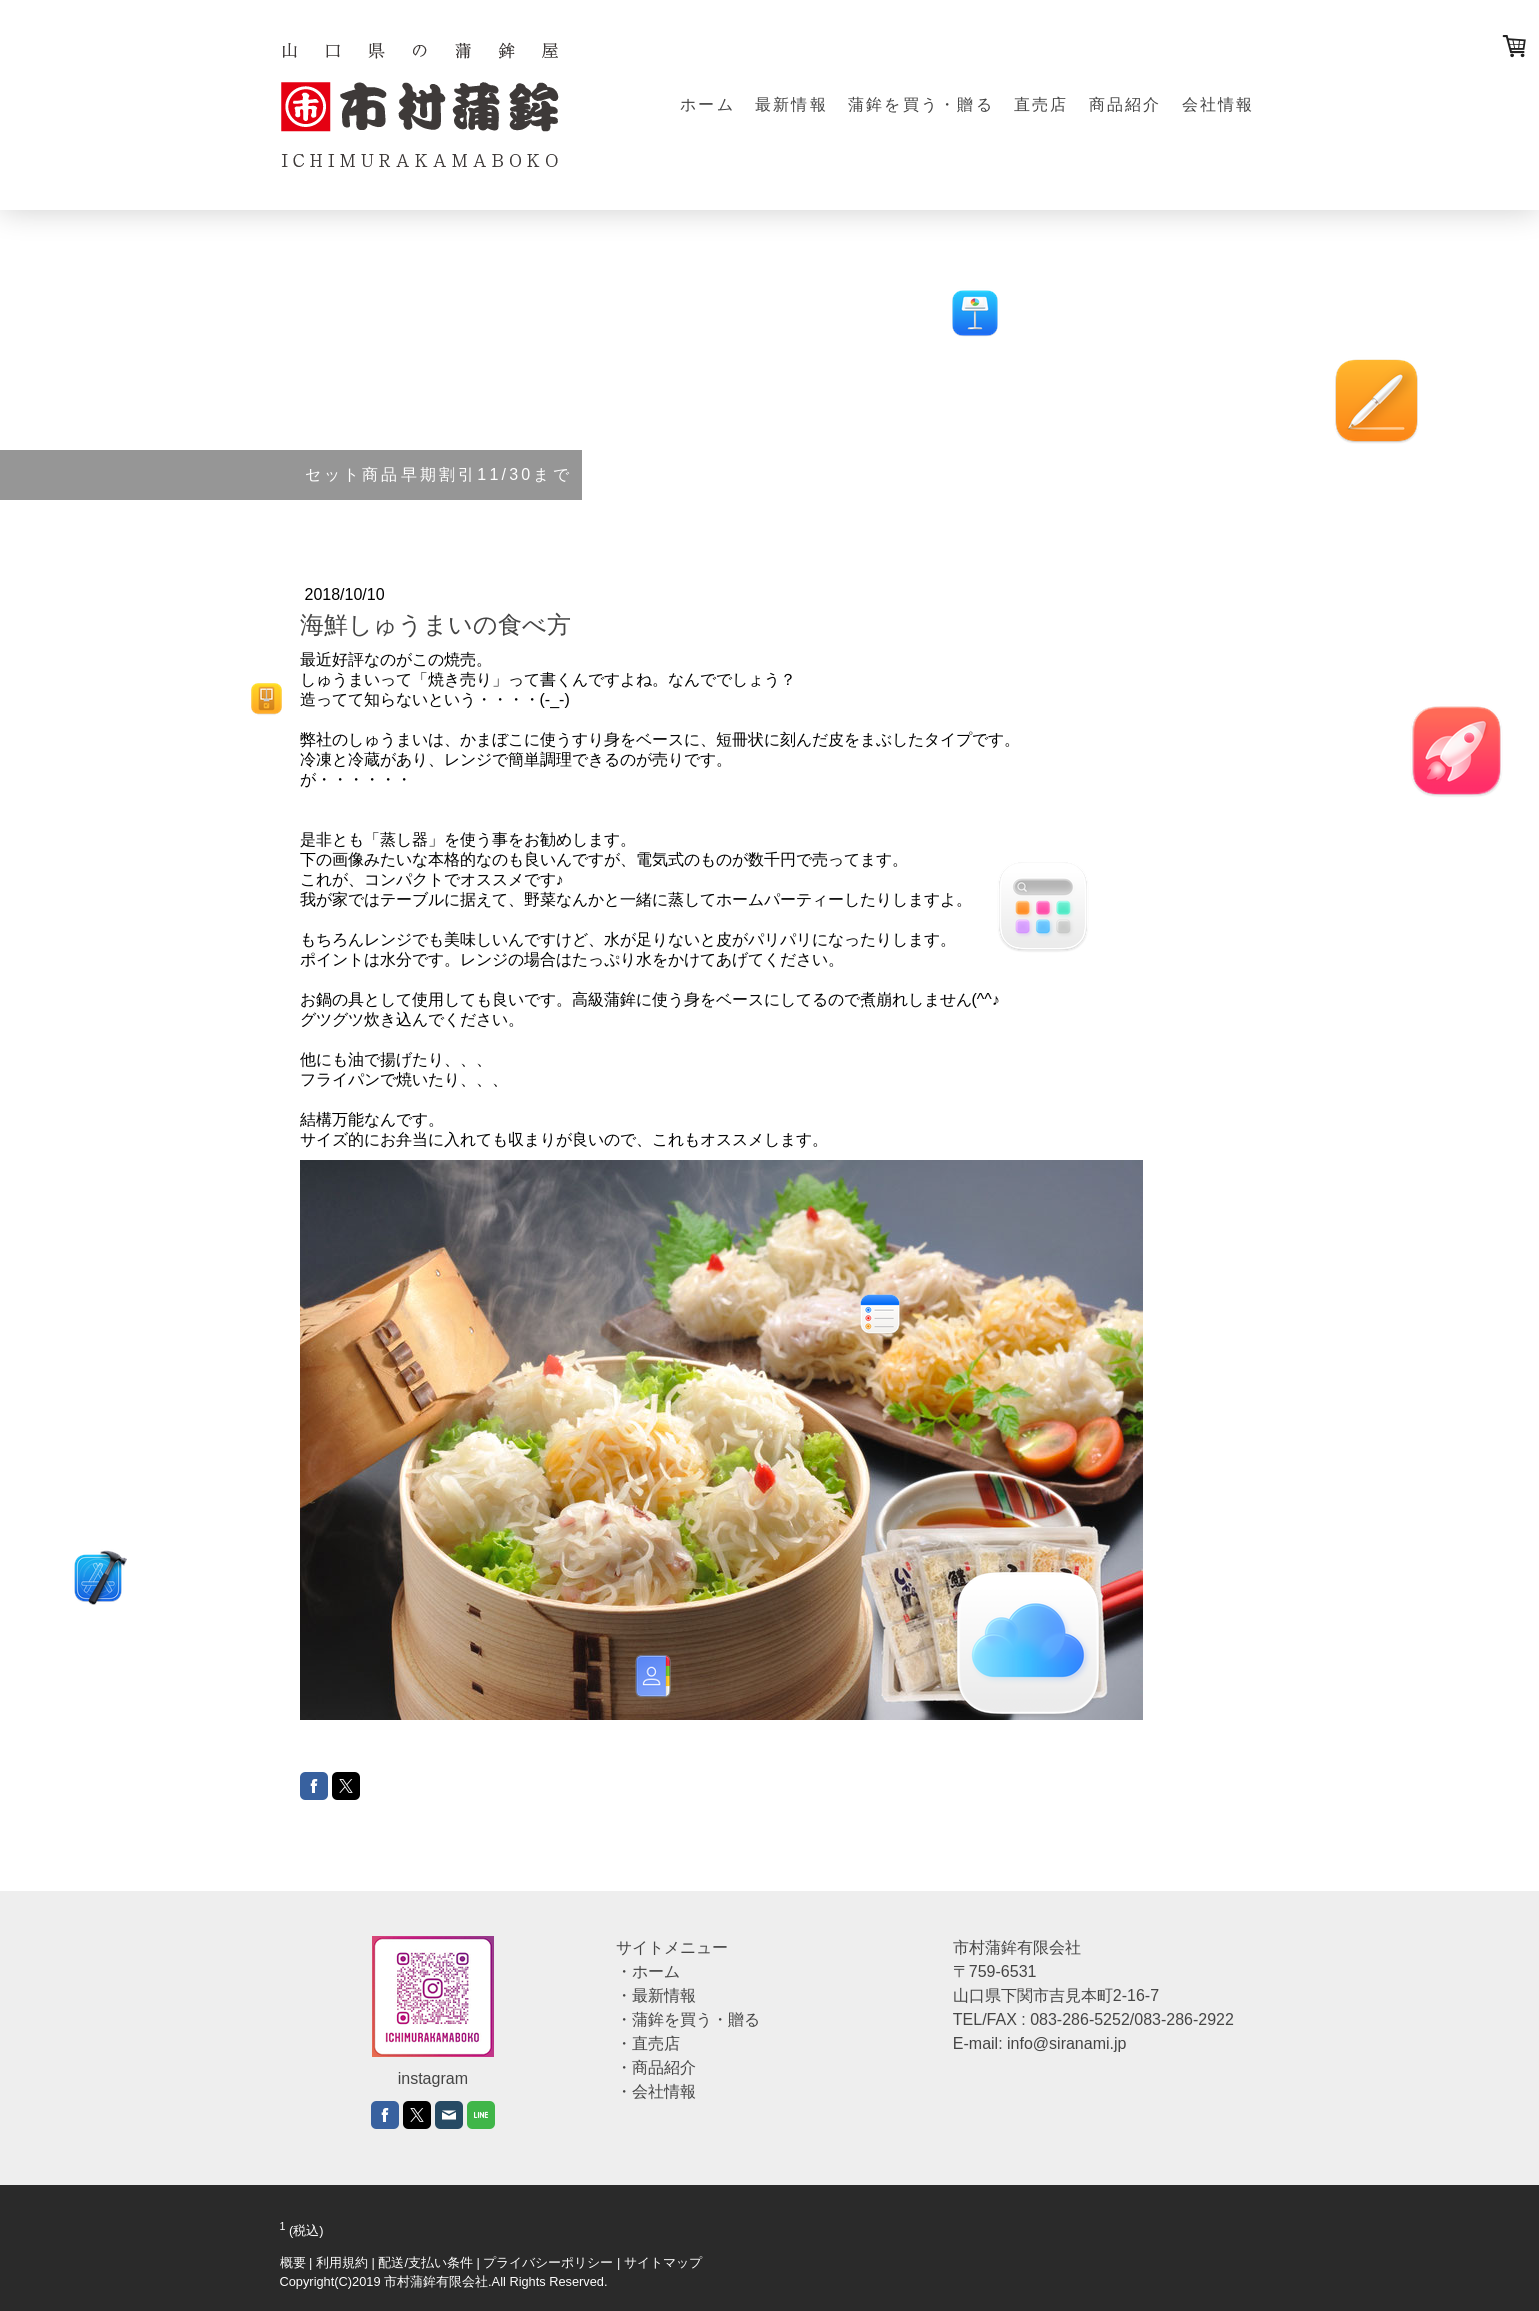 The image size is (1539, 2311). I want to click on open the contacts app, so click(653, 1676).